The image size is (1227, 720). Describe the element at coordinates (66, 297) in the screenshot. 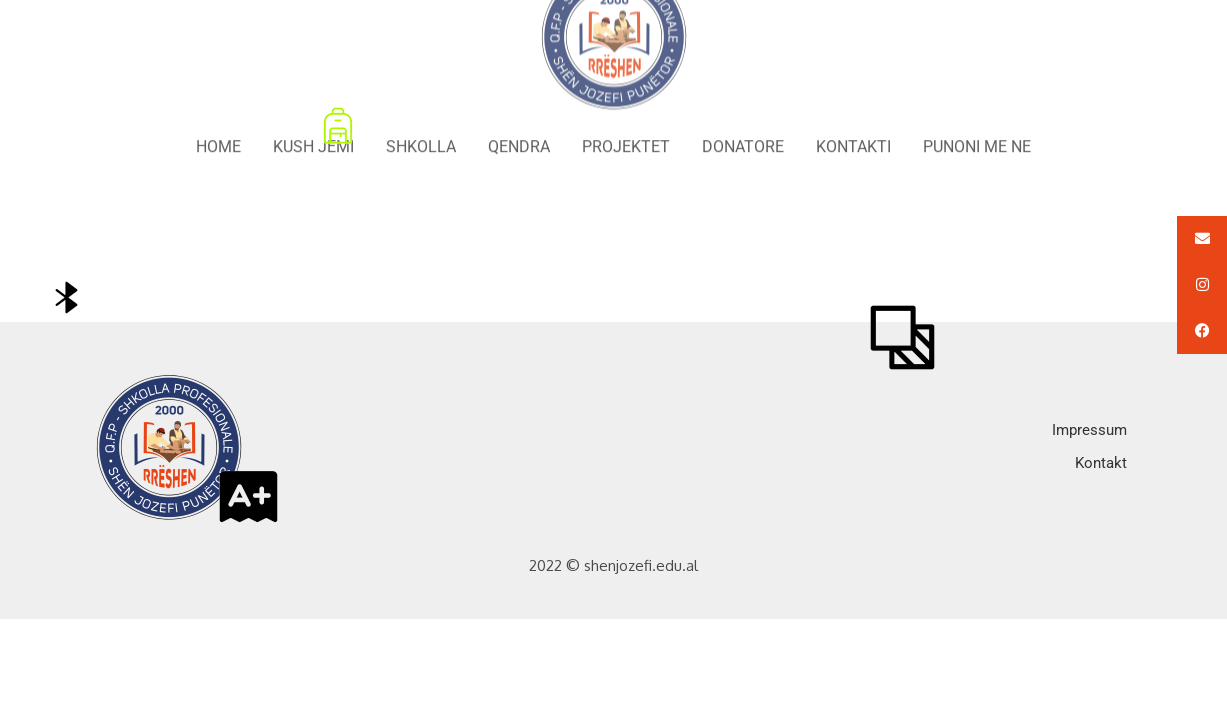

I see `toggle bluetooth connectivity on or off` at that location.